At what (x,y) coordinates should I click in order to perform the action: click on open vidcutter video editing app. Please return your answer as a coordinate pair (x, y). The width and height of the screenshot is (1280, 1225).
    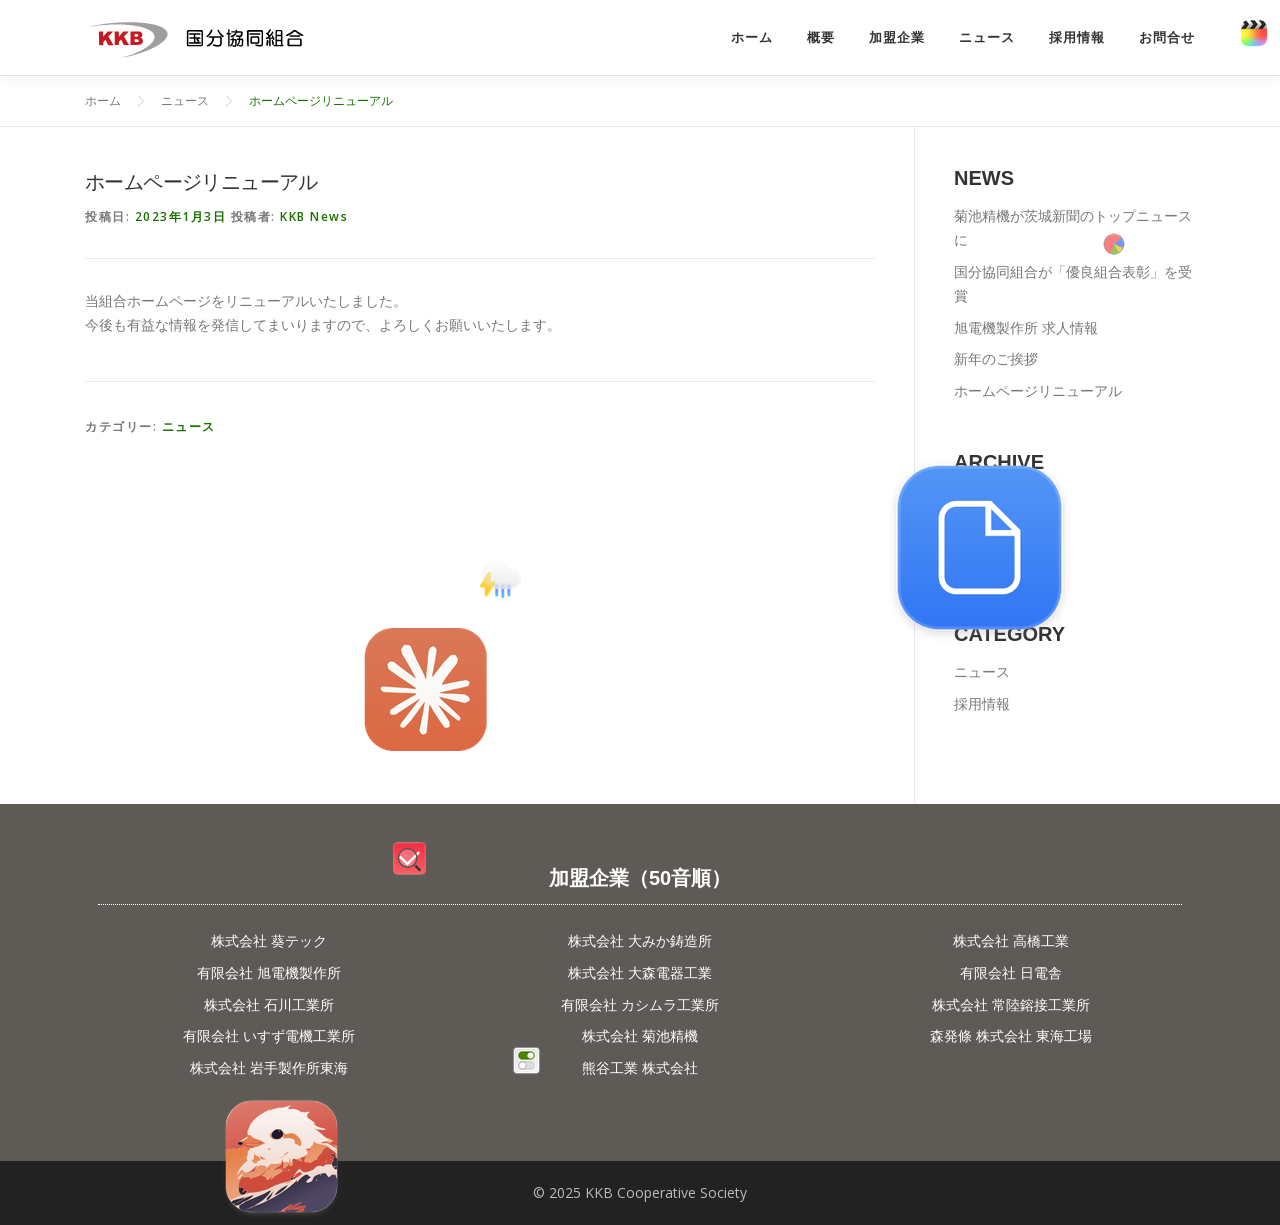
    Looking at the image, I should click on (1254, 33).